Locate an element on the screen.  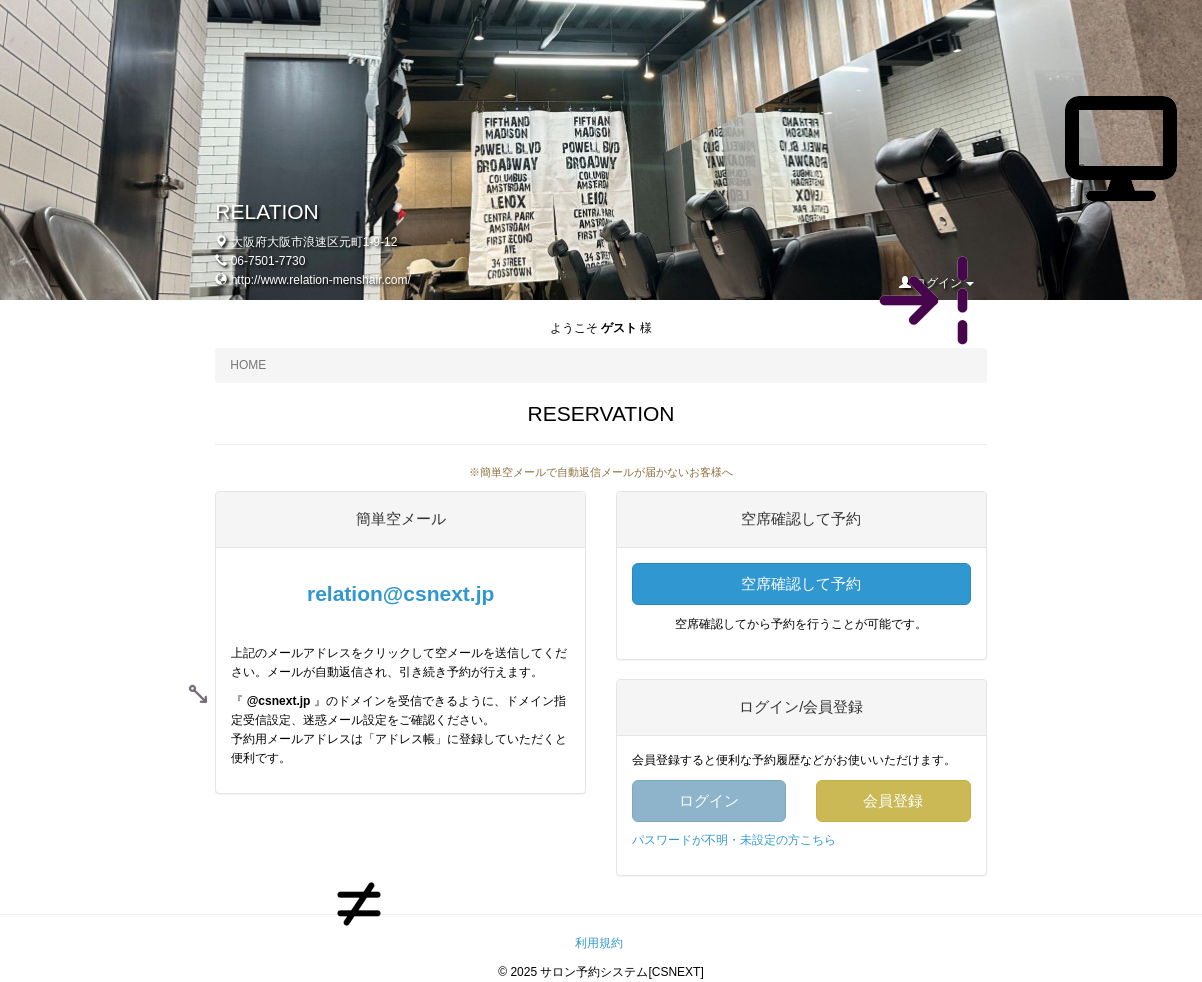
move item to the right edge is located at coordinates (923, 300).